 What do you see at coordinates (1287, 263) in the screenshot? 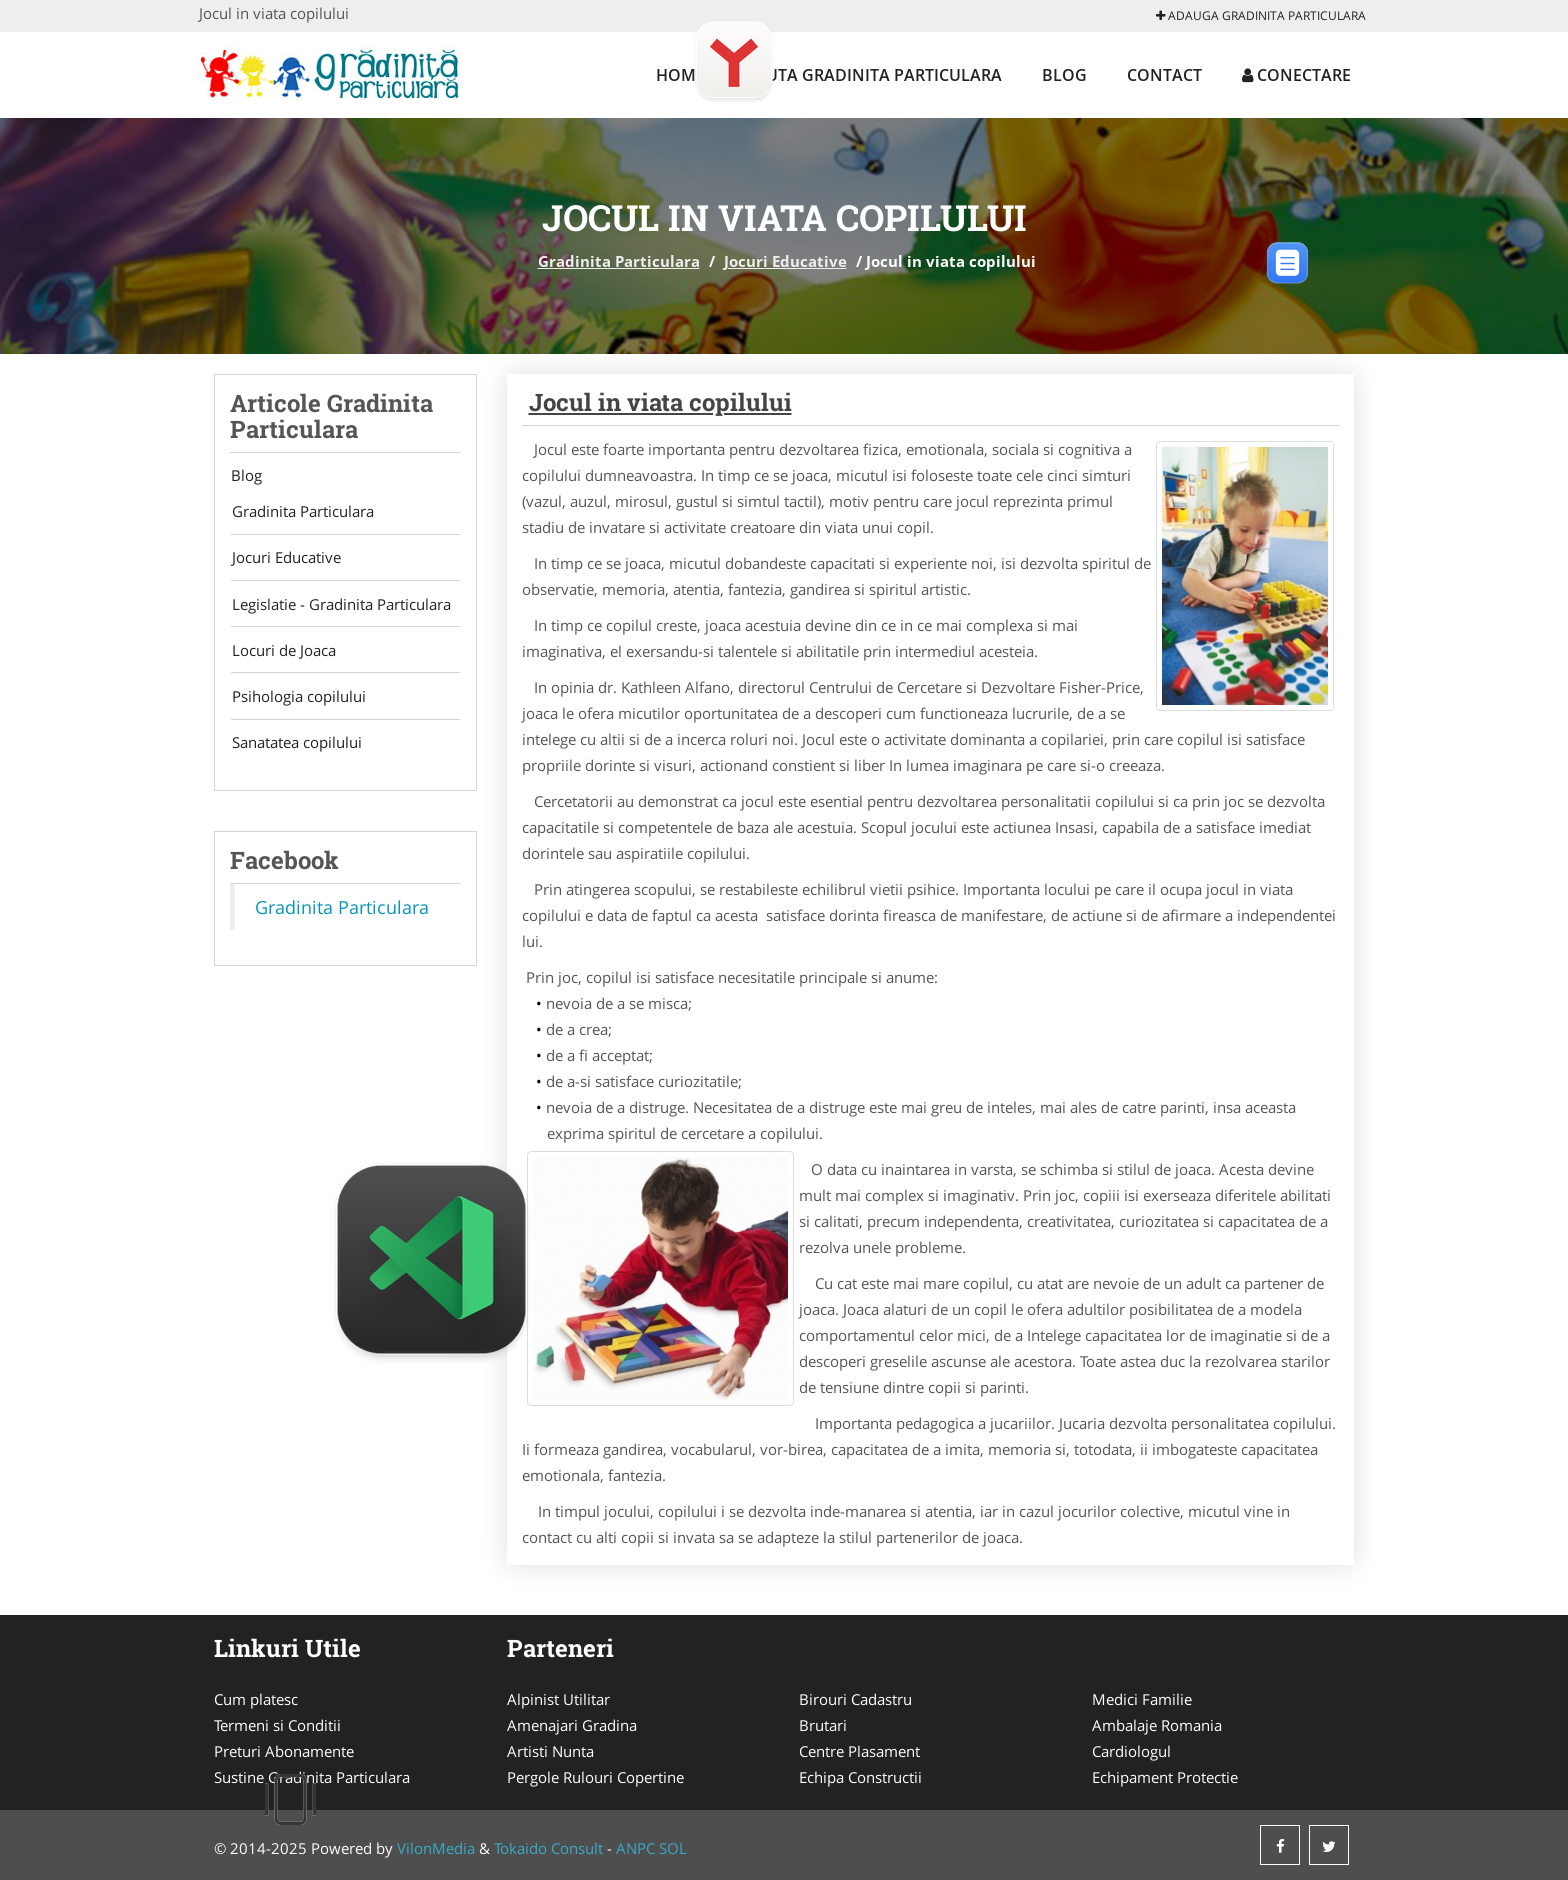
I see `open system actions or shortcuts settings` at bounding box center [1287, 263].